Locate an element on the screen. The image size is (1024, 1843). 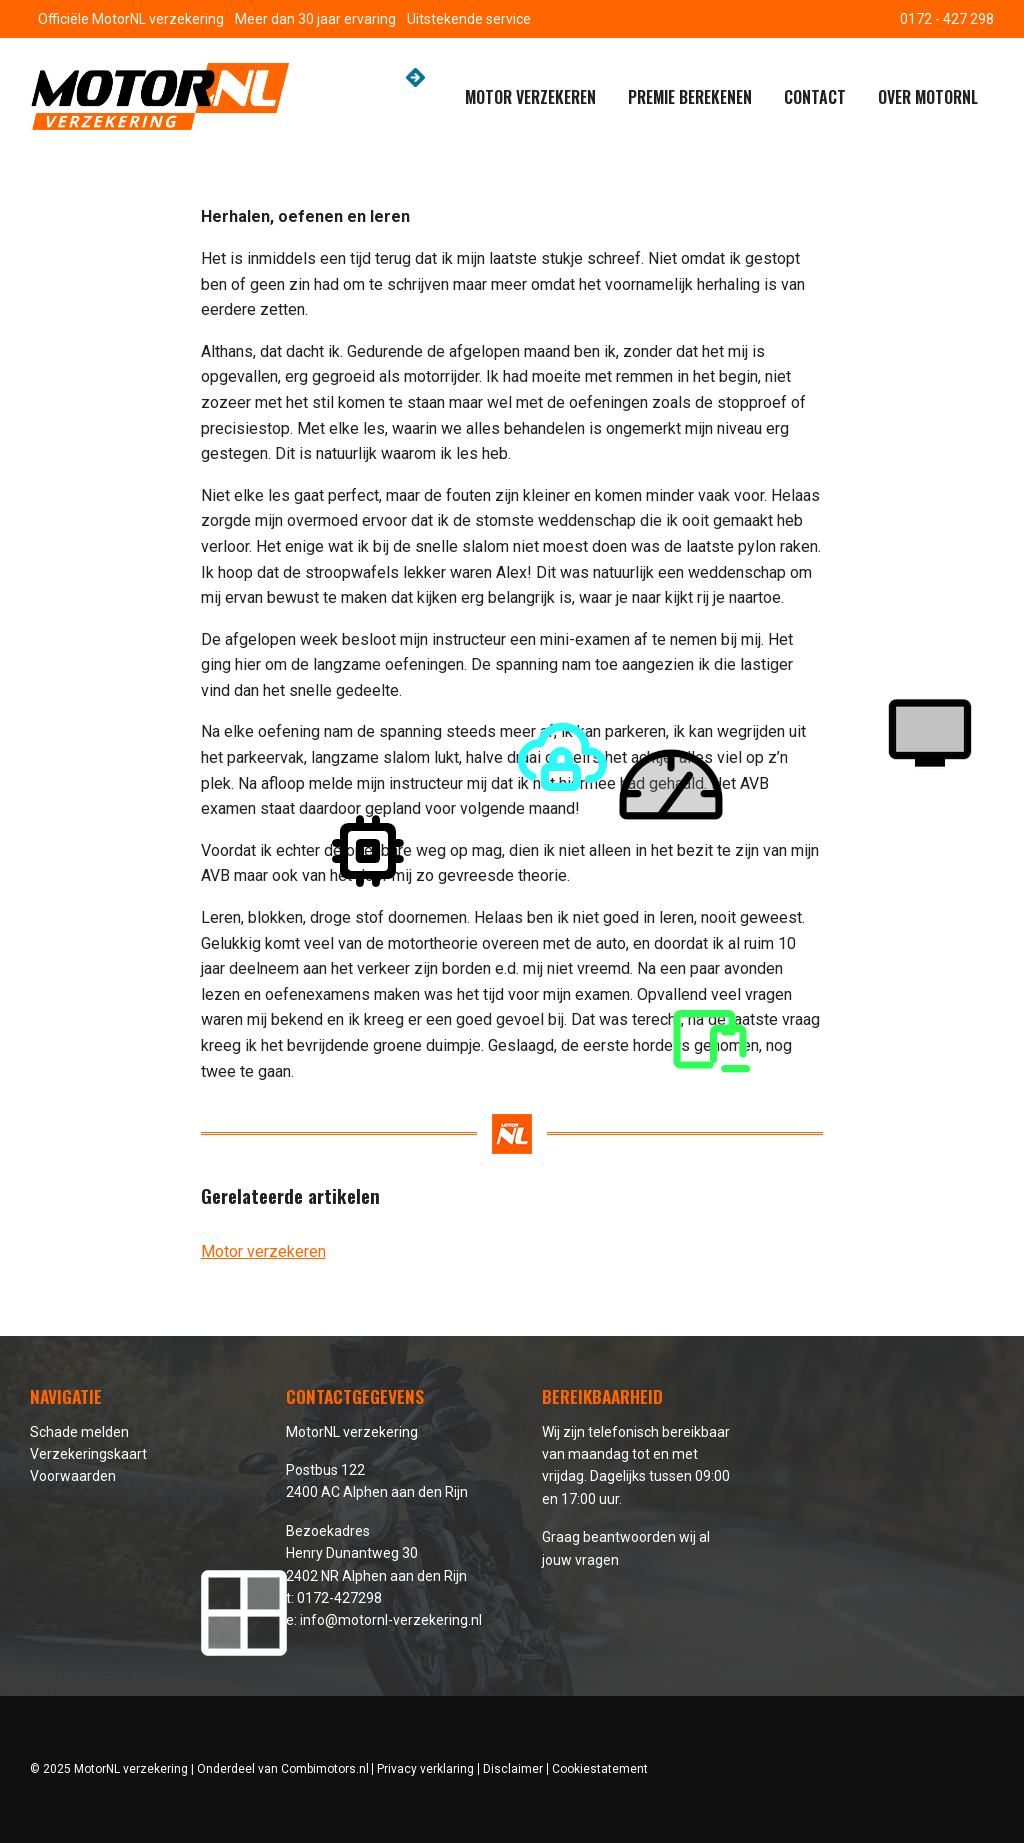
view performance or speed metrics is located at coordinates (671, 790).